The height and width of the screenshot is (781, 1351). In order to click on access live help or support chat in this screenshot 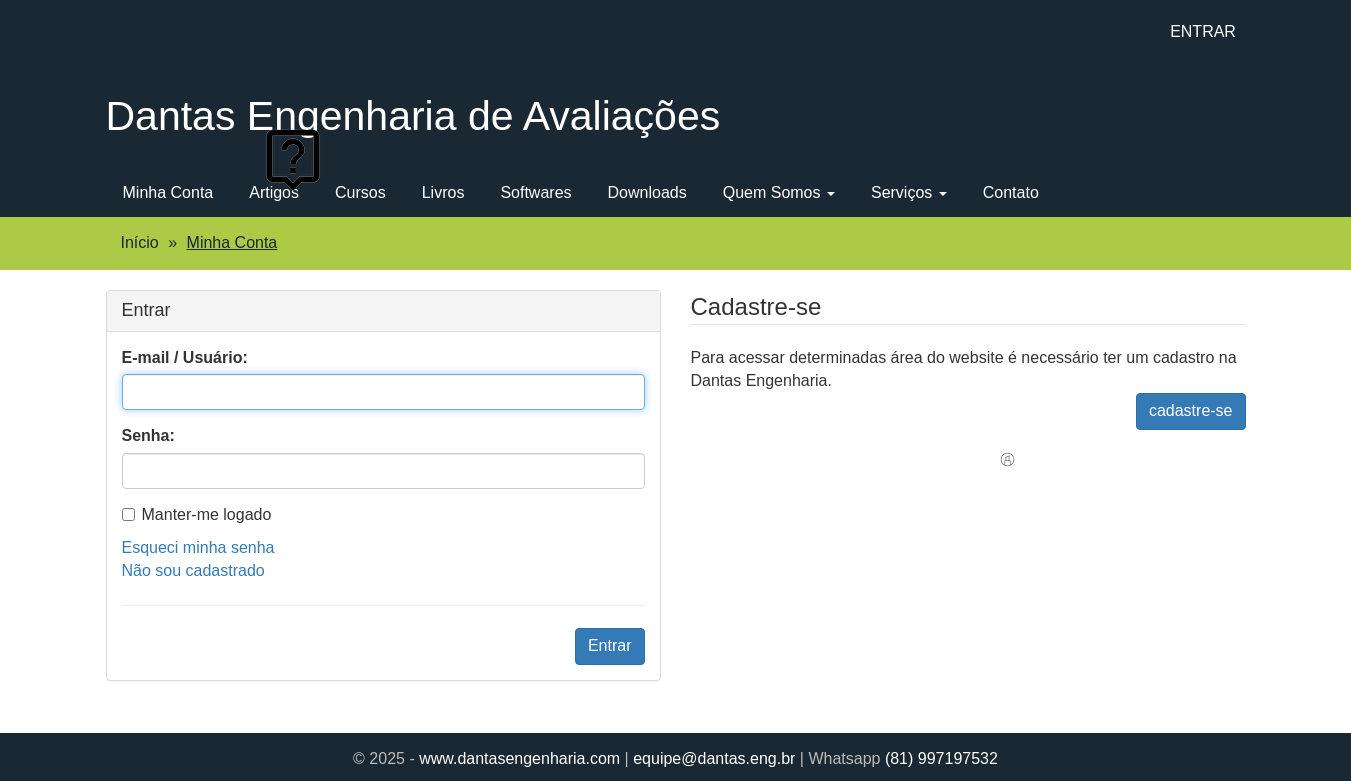, I will do `click(293, 159)`.